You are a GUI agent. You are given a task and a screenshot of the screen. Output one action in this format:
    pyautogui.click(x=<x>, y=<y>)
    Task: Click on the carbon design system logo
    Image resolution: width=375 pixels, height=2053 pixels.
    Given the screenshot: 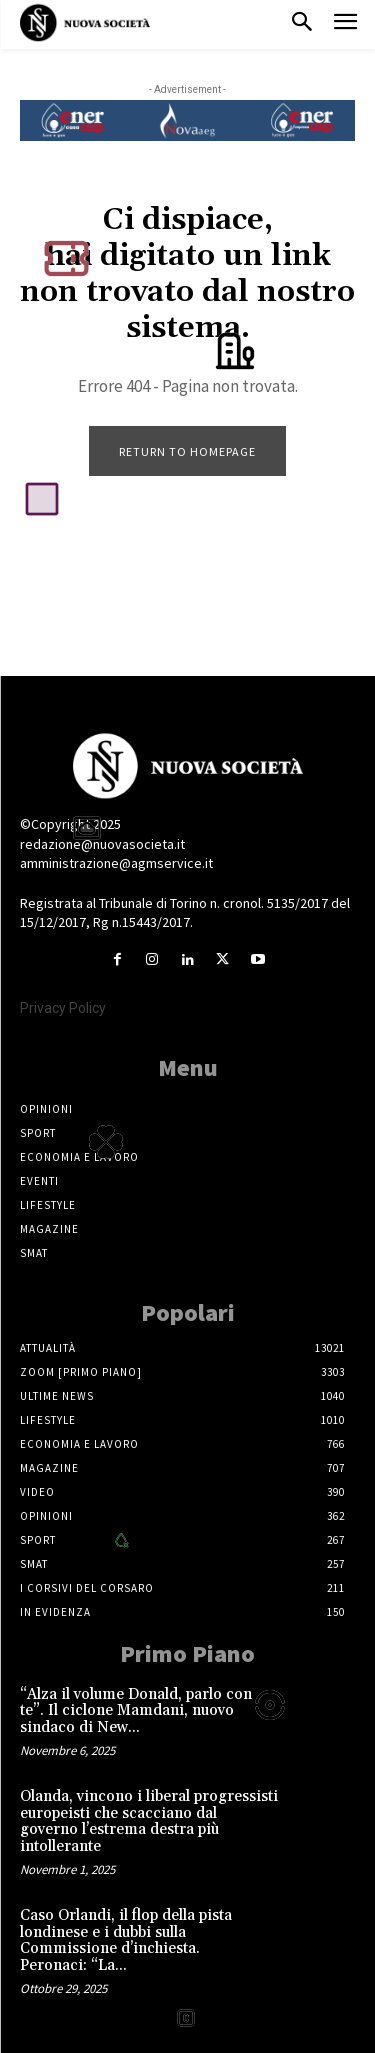 What is the action you would take?
    pyautogui.click(x=186, y=2018)
    